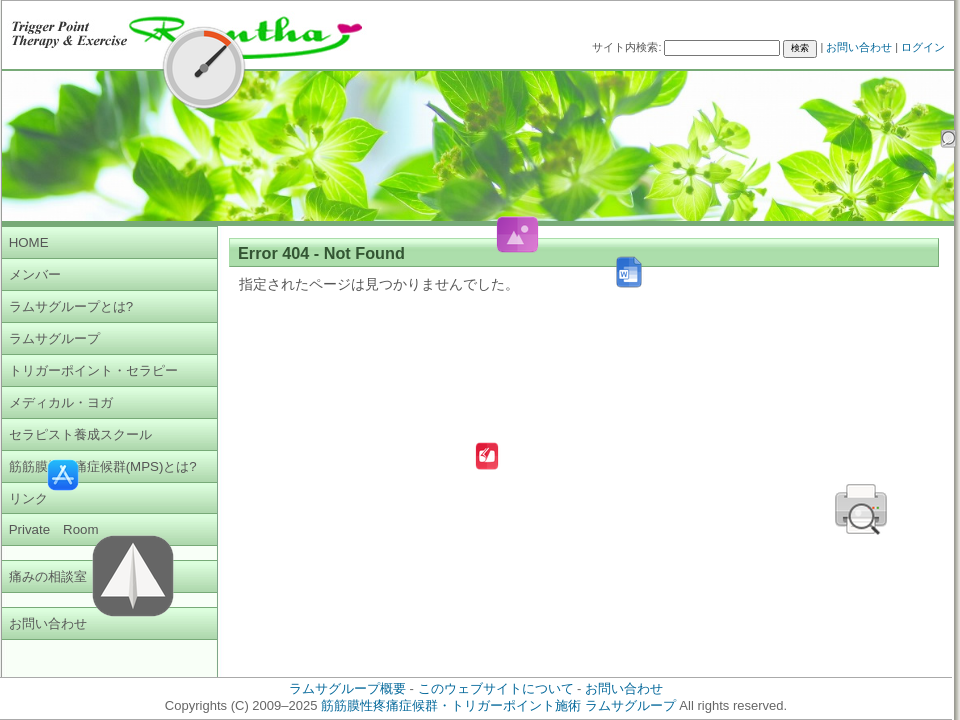 This screenshot has height=720, width=960. I want to click on send or share content, so click(133, 576).